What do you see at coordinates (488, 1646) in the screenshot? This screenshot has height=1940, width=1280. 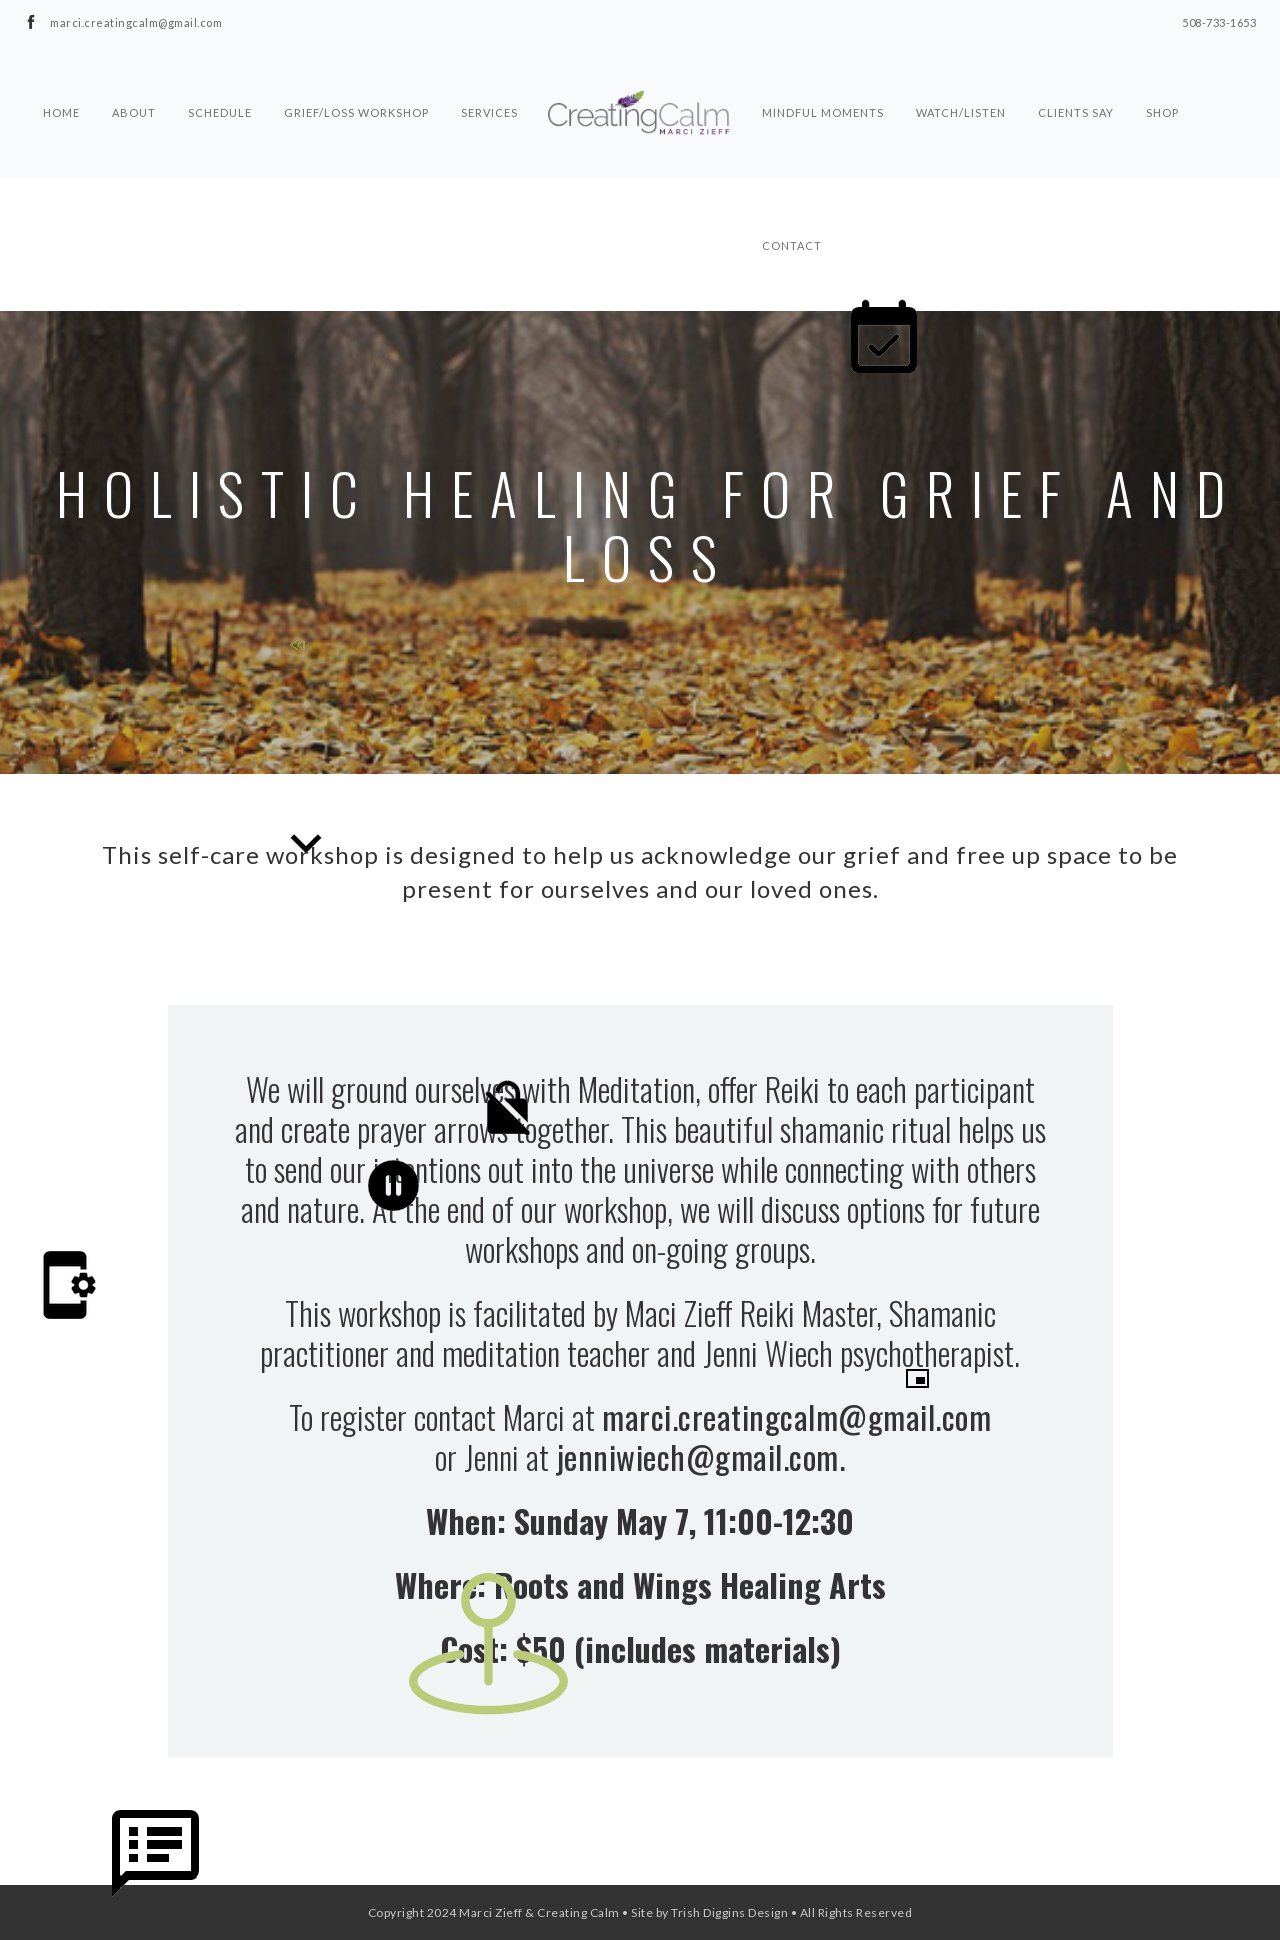 I see `view location area or radius` at bounding box center [488, 1646].